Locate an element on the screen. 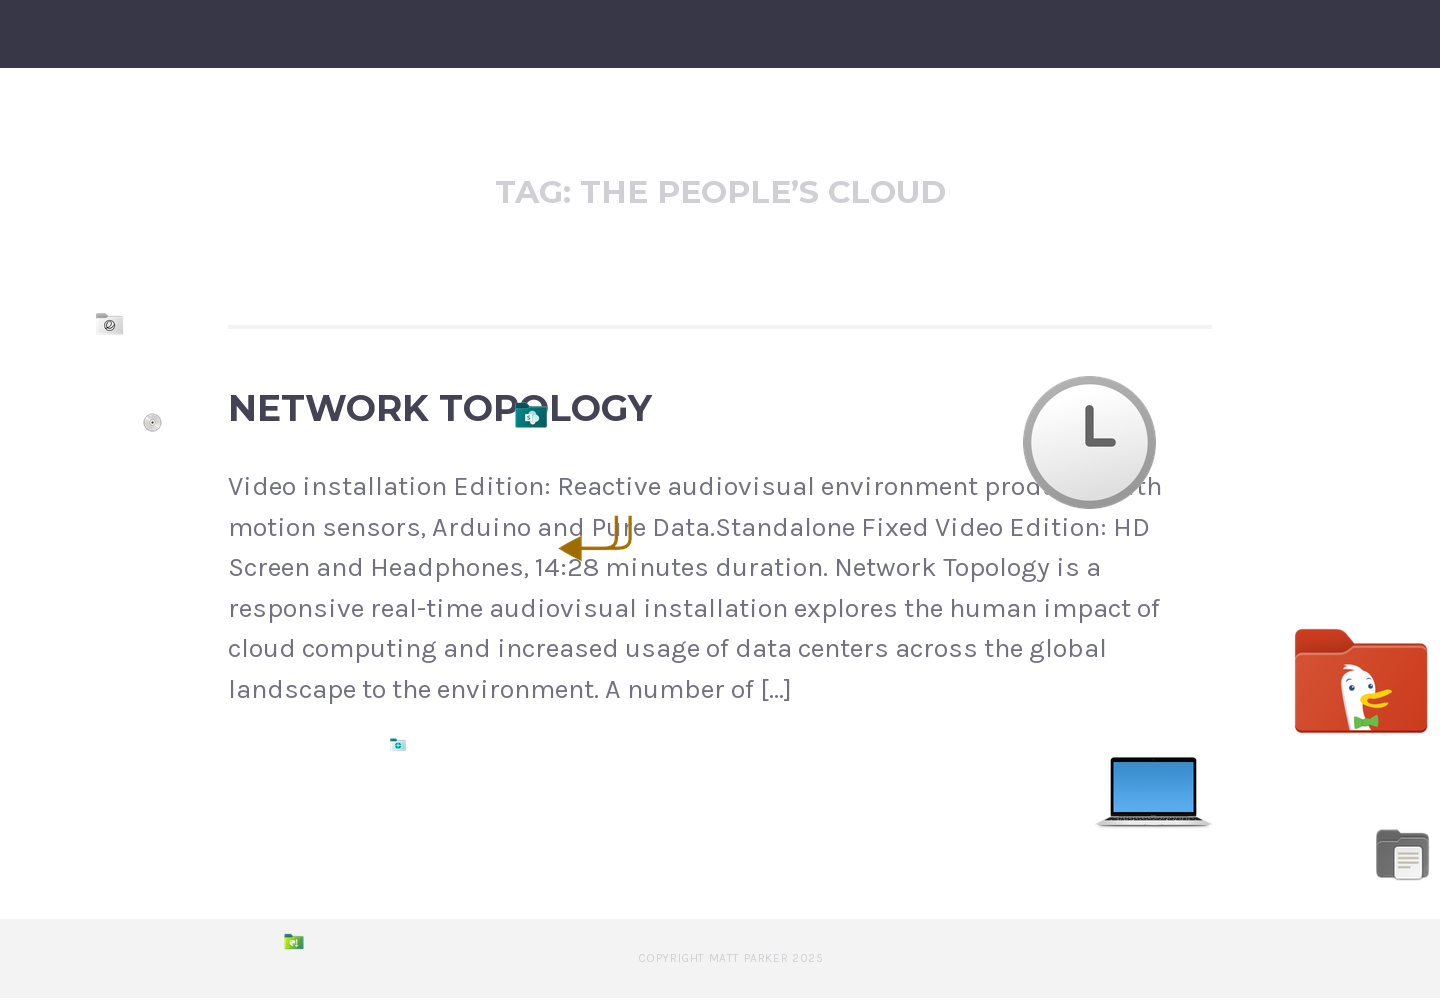  open game development projects folder is located at coordinates (294, 942).